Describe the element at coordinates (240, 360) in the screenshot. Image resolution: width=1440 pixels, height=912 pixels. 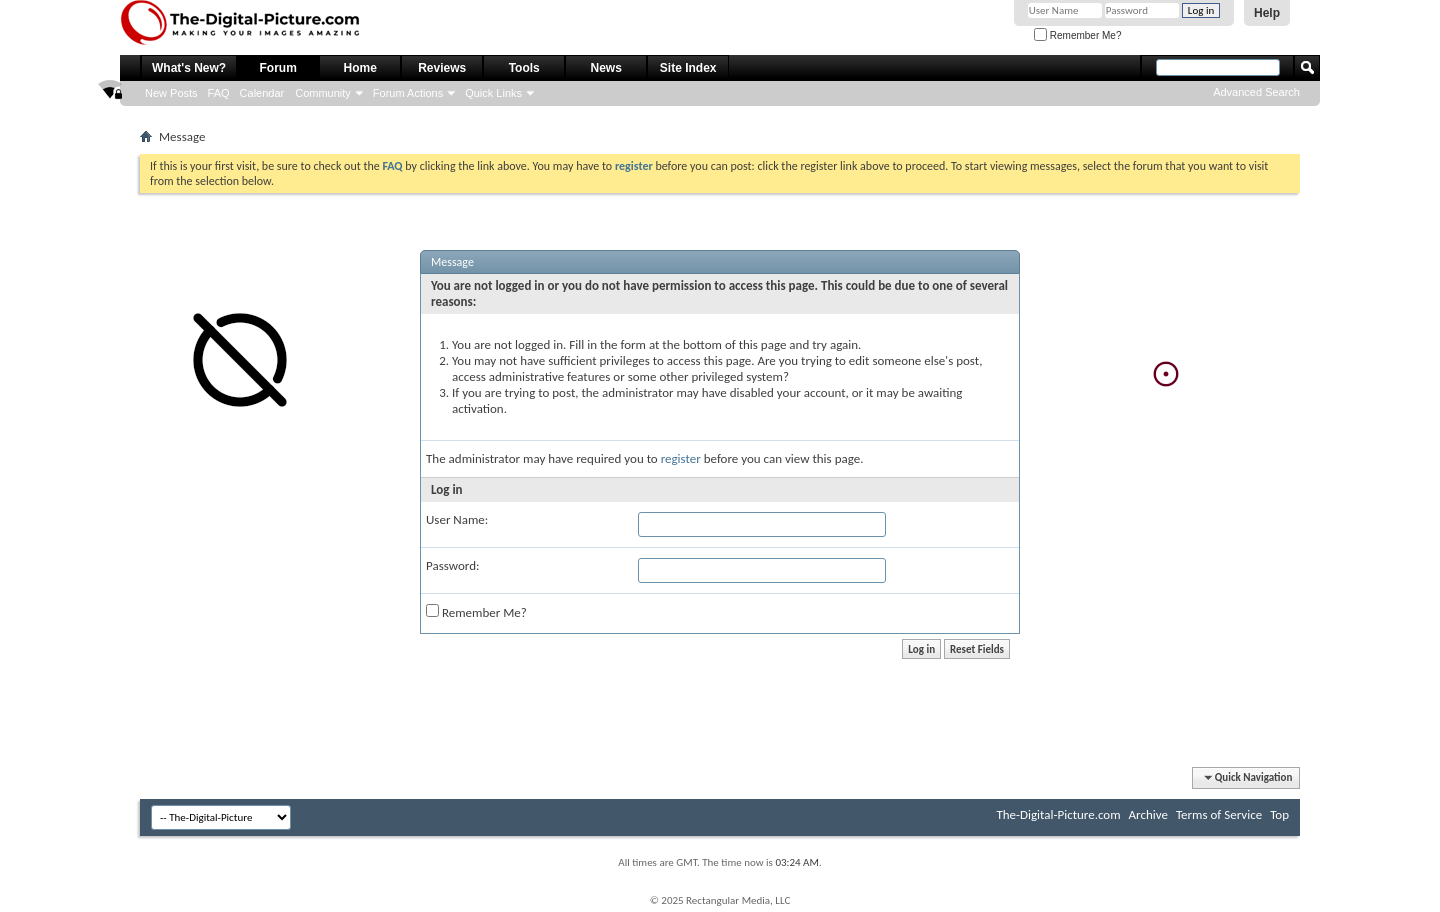
I see `do not dry clean this item` at that location.